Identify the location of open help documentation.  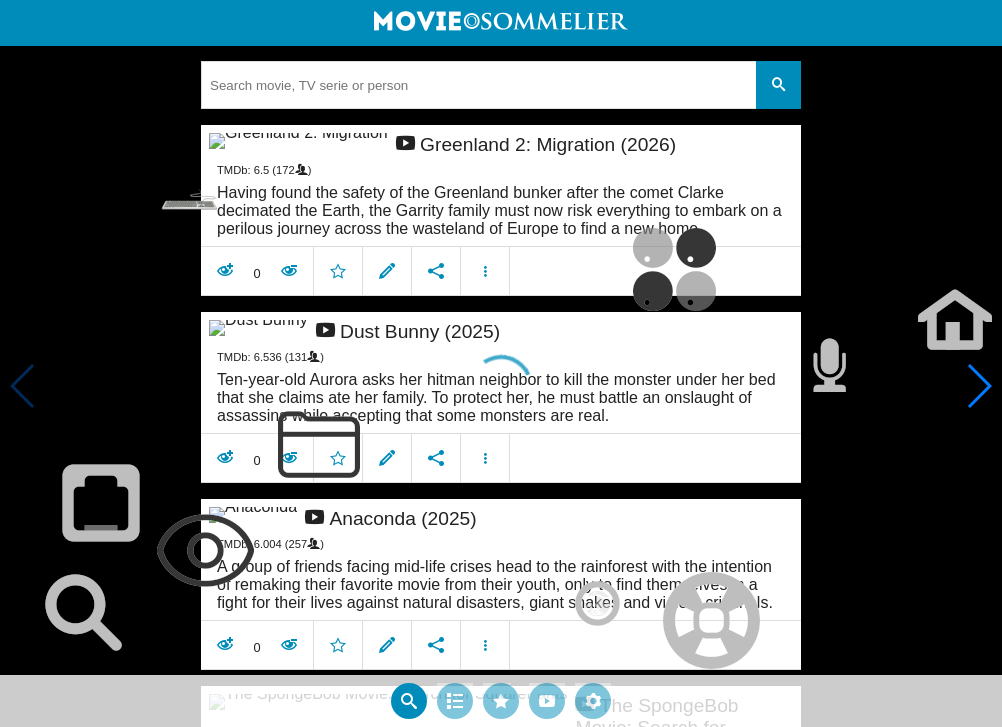
(711, 620).